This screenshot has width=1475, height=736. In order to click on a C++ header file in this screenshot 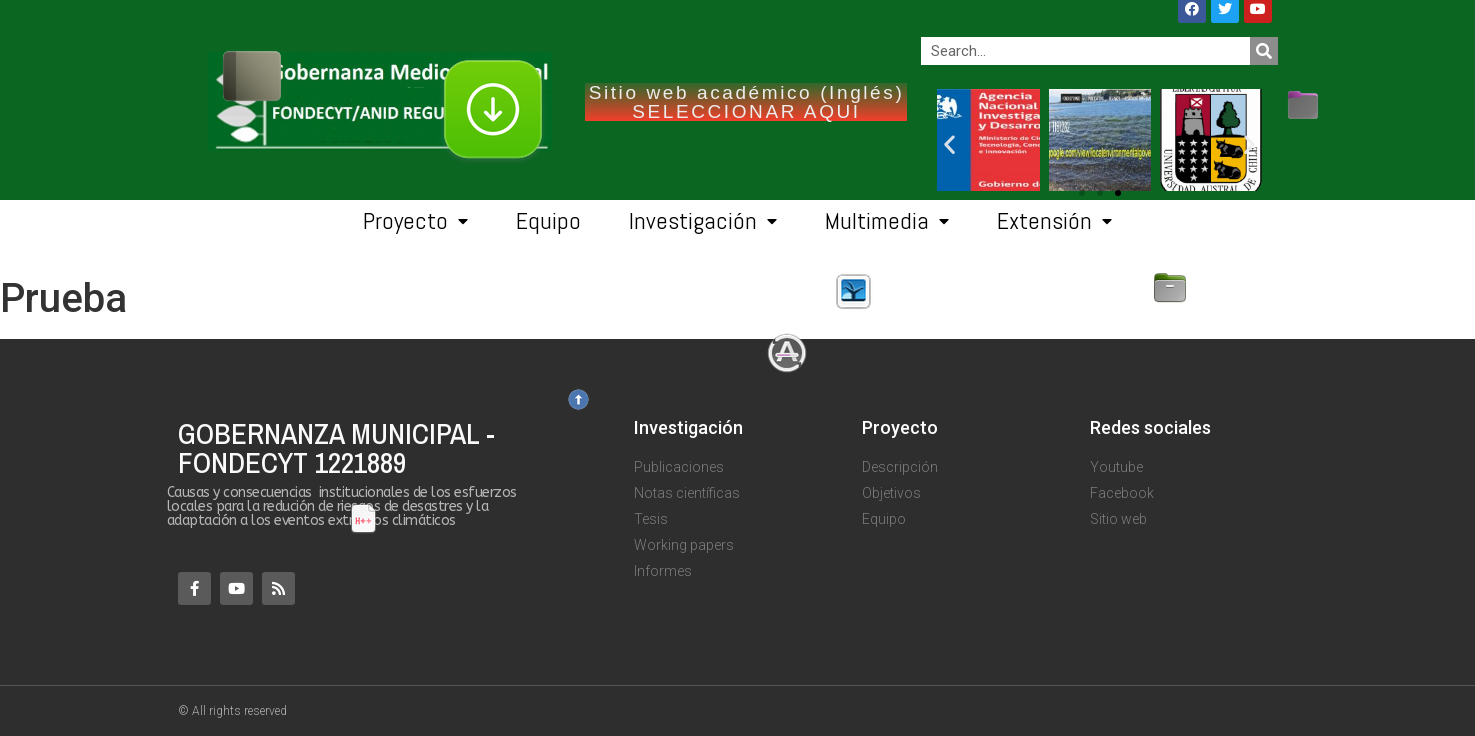, I will do `click(363, 518)`.